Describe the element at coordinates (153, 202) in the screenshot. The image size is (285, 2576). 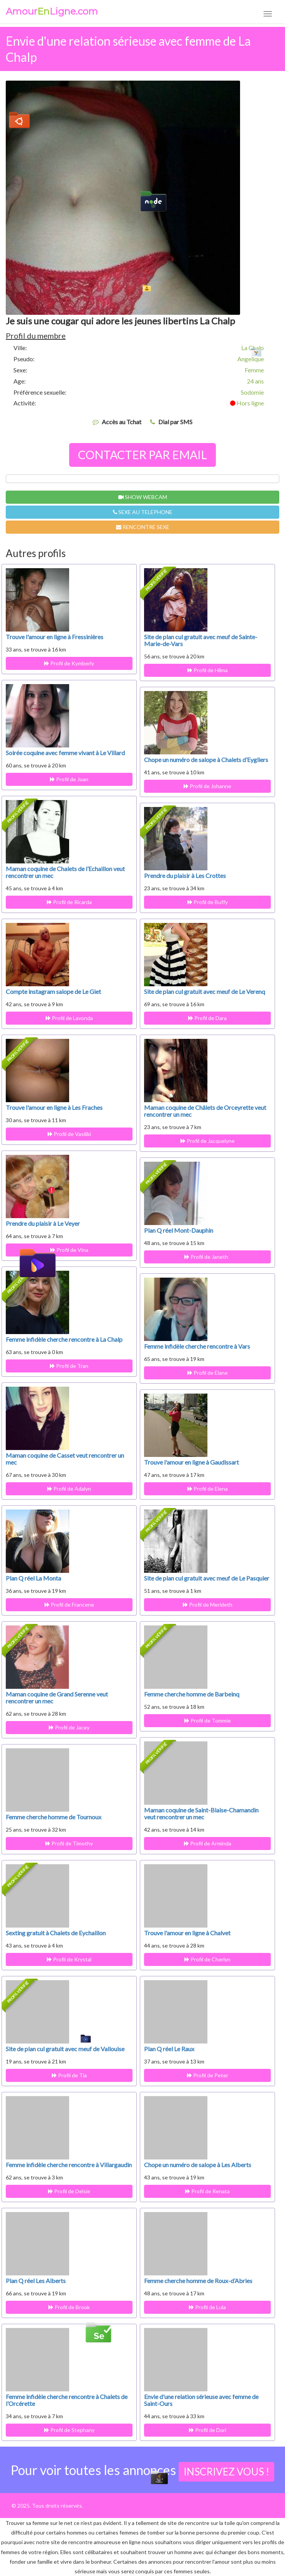
I see `open folder containing node.js project files` at that location.